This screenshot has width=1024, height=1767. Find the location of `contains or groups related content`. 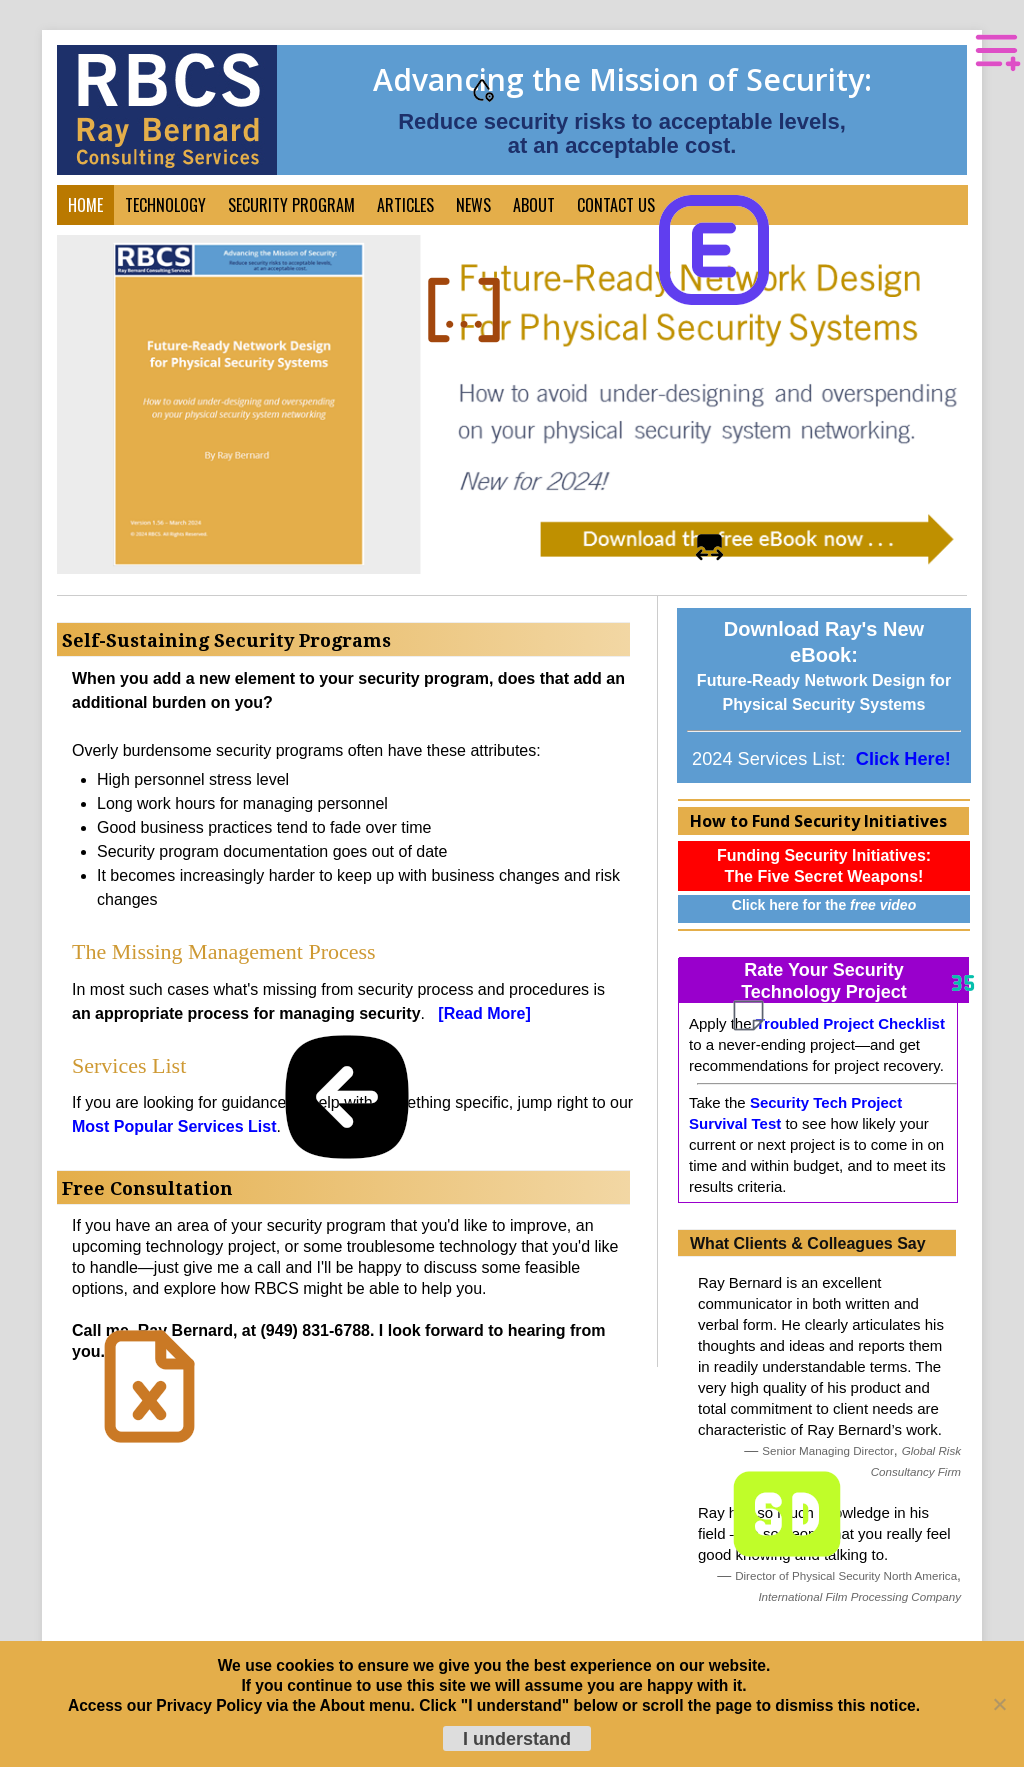

contains or groups related content is located at coordinates (464, 310).